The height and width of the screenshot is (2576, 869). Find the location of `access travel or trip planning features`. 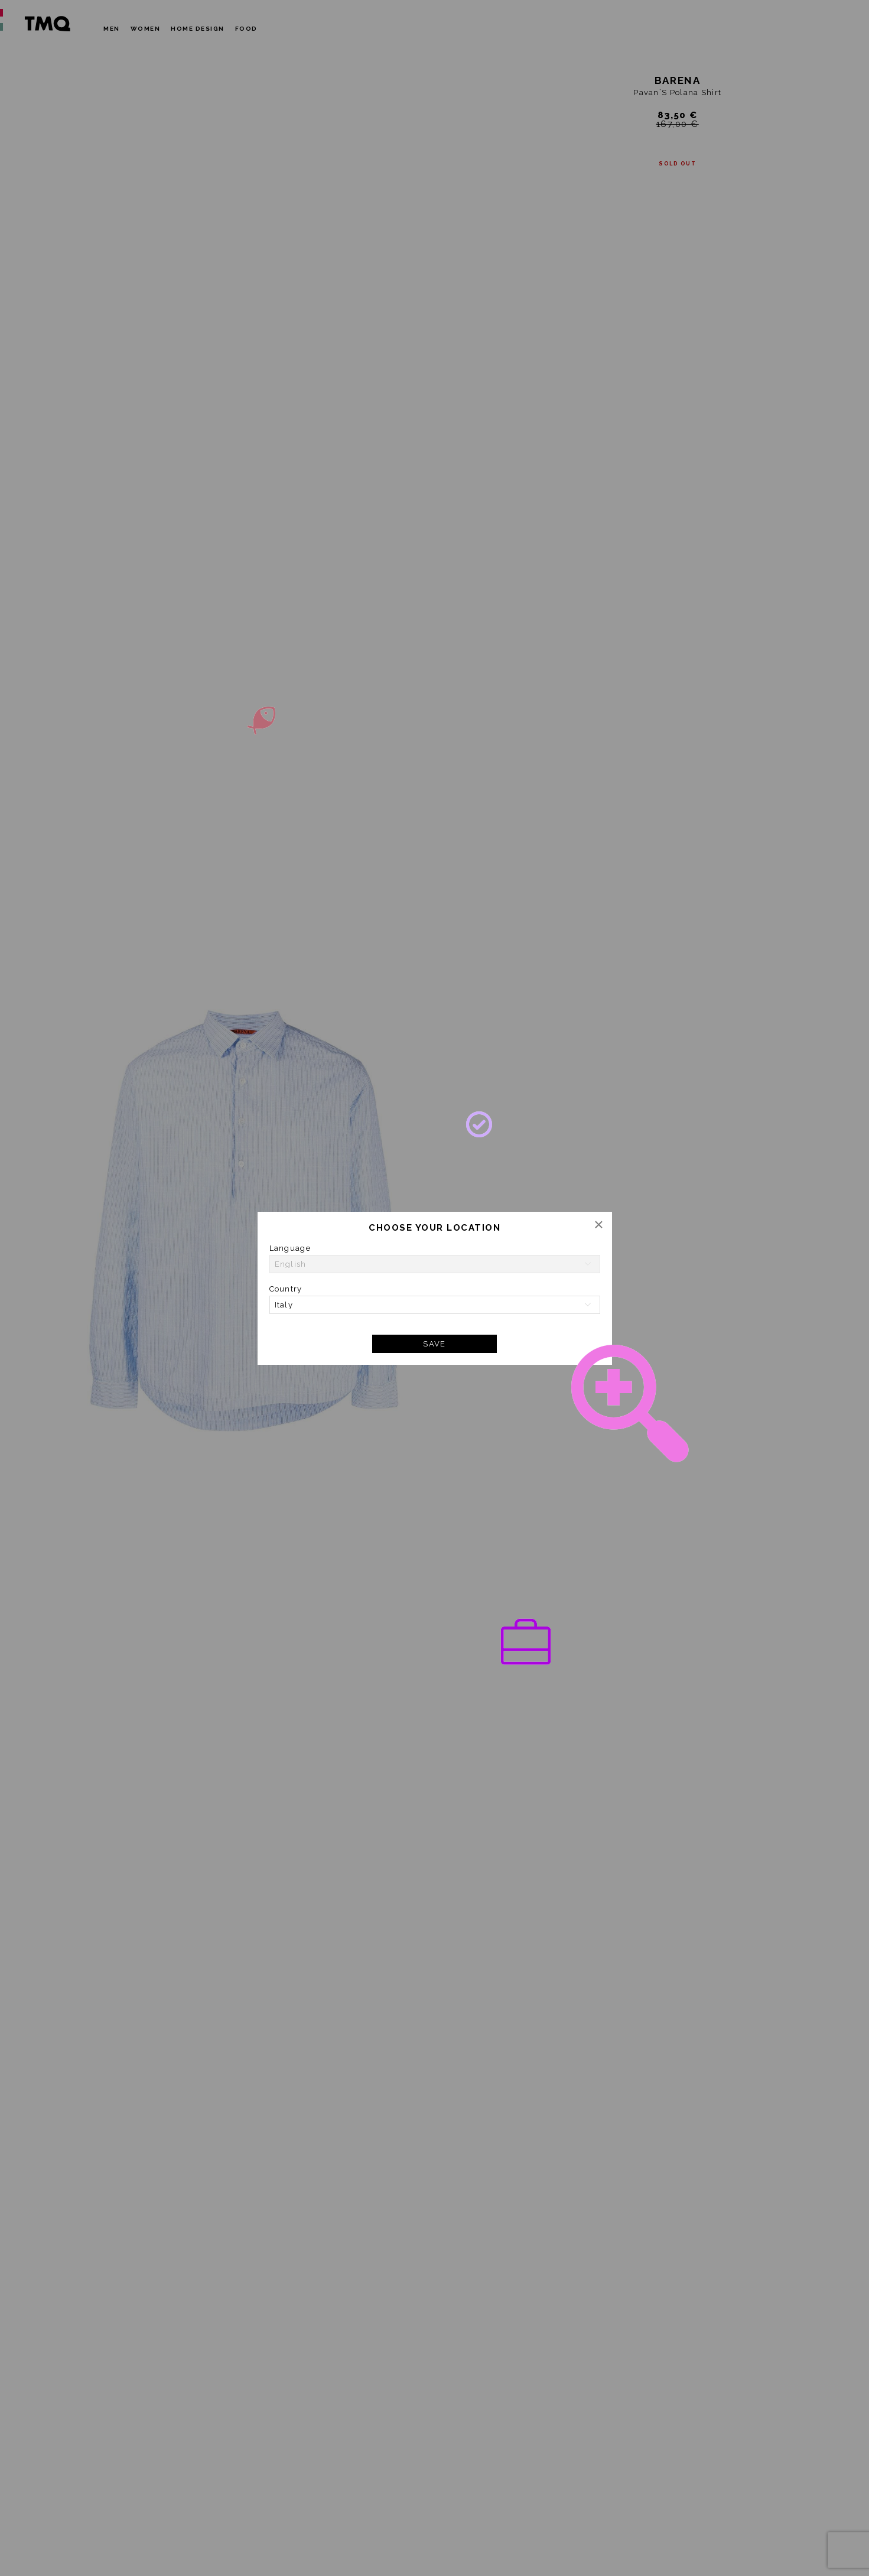

access travel or trip planning features is located at coordinates (526, 1644).